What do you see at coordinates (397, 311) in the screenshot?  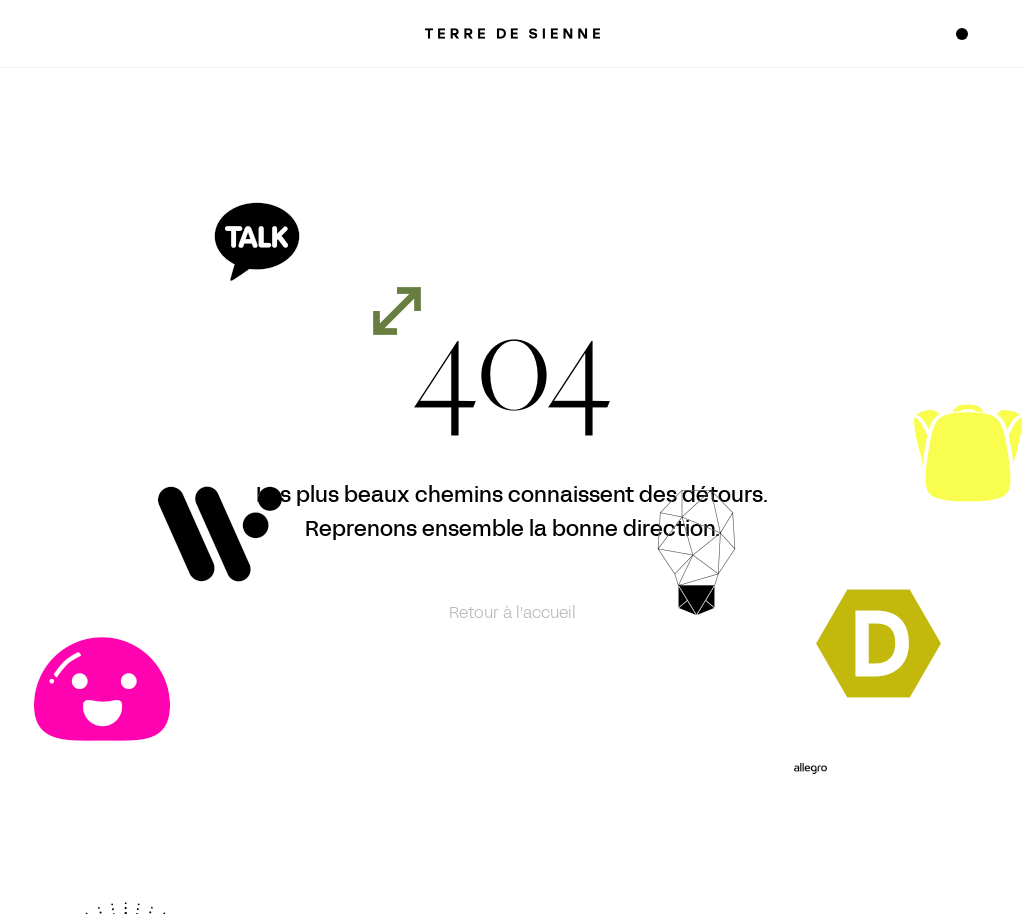 I see `expand content to full screen` at bounding box center [397, 311].